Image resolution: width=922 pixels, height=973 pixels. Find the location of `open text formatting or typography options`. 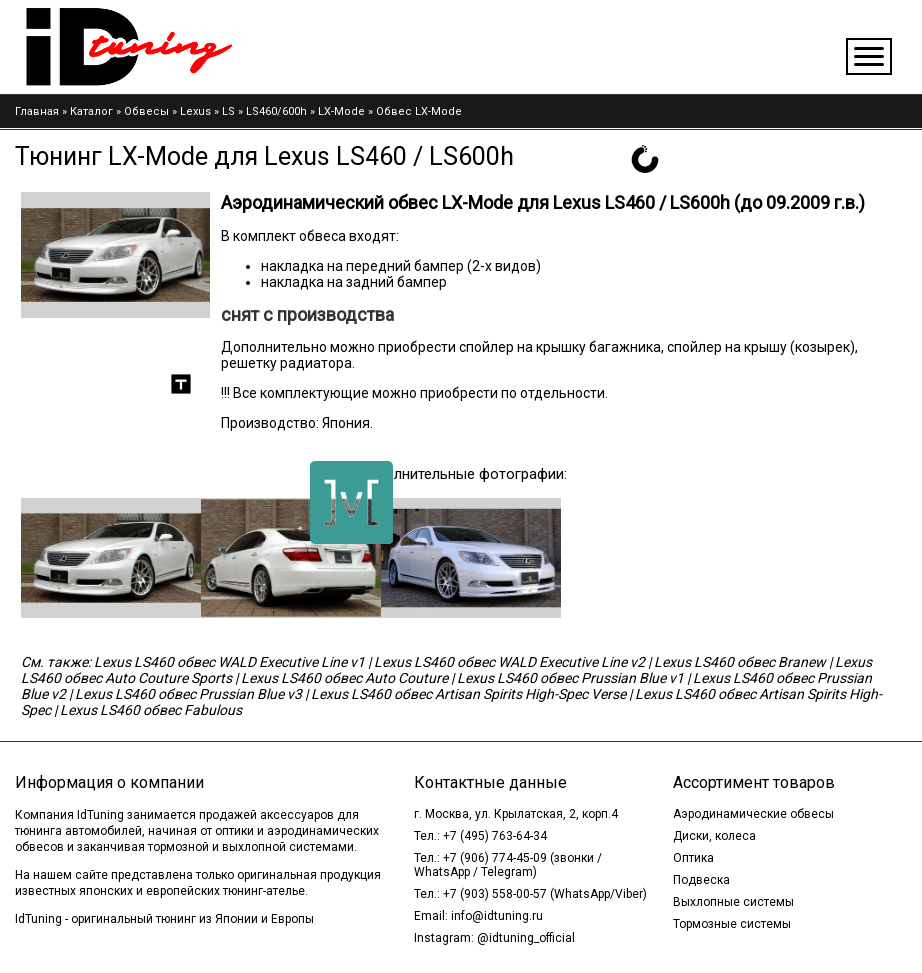

open text formatting or typography options is located at coordinates (181, 384).